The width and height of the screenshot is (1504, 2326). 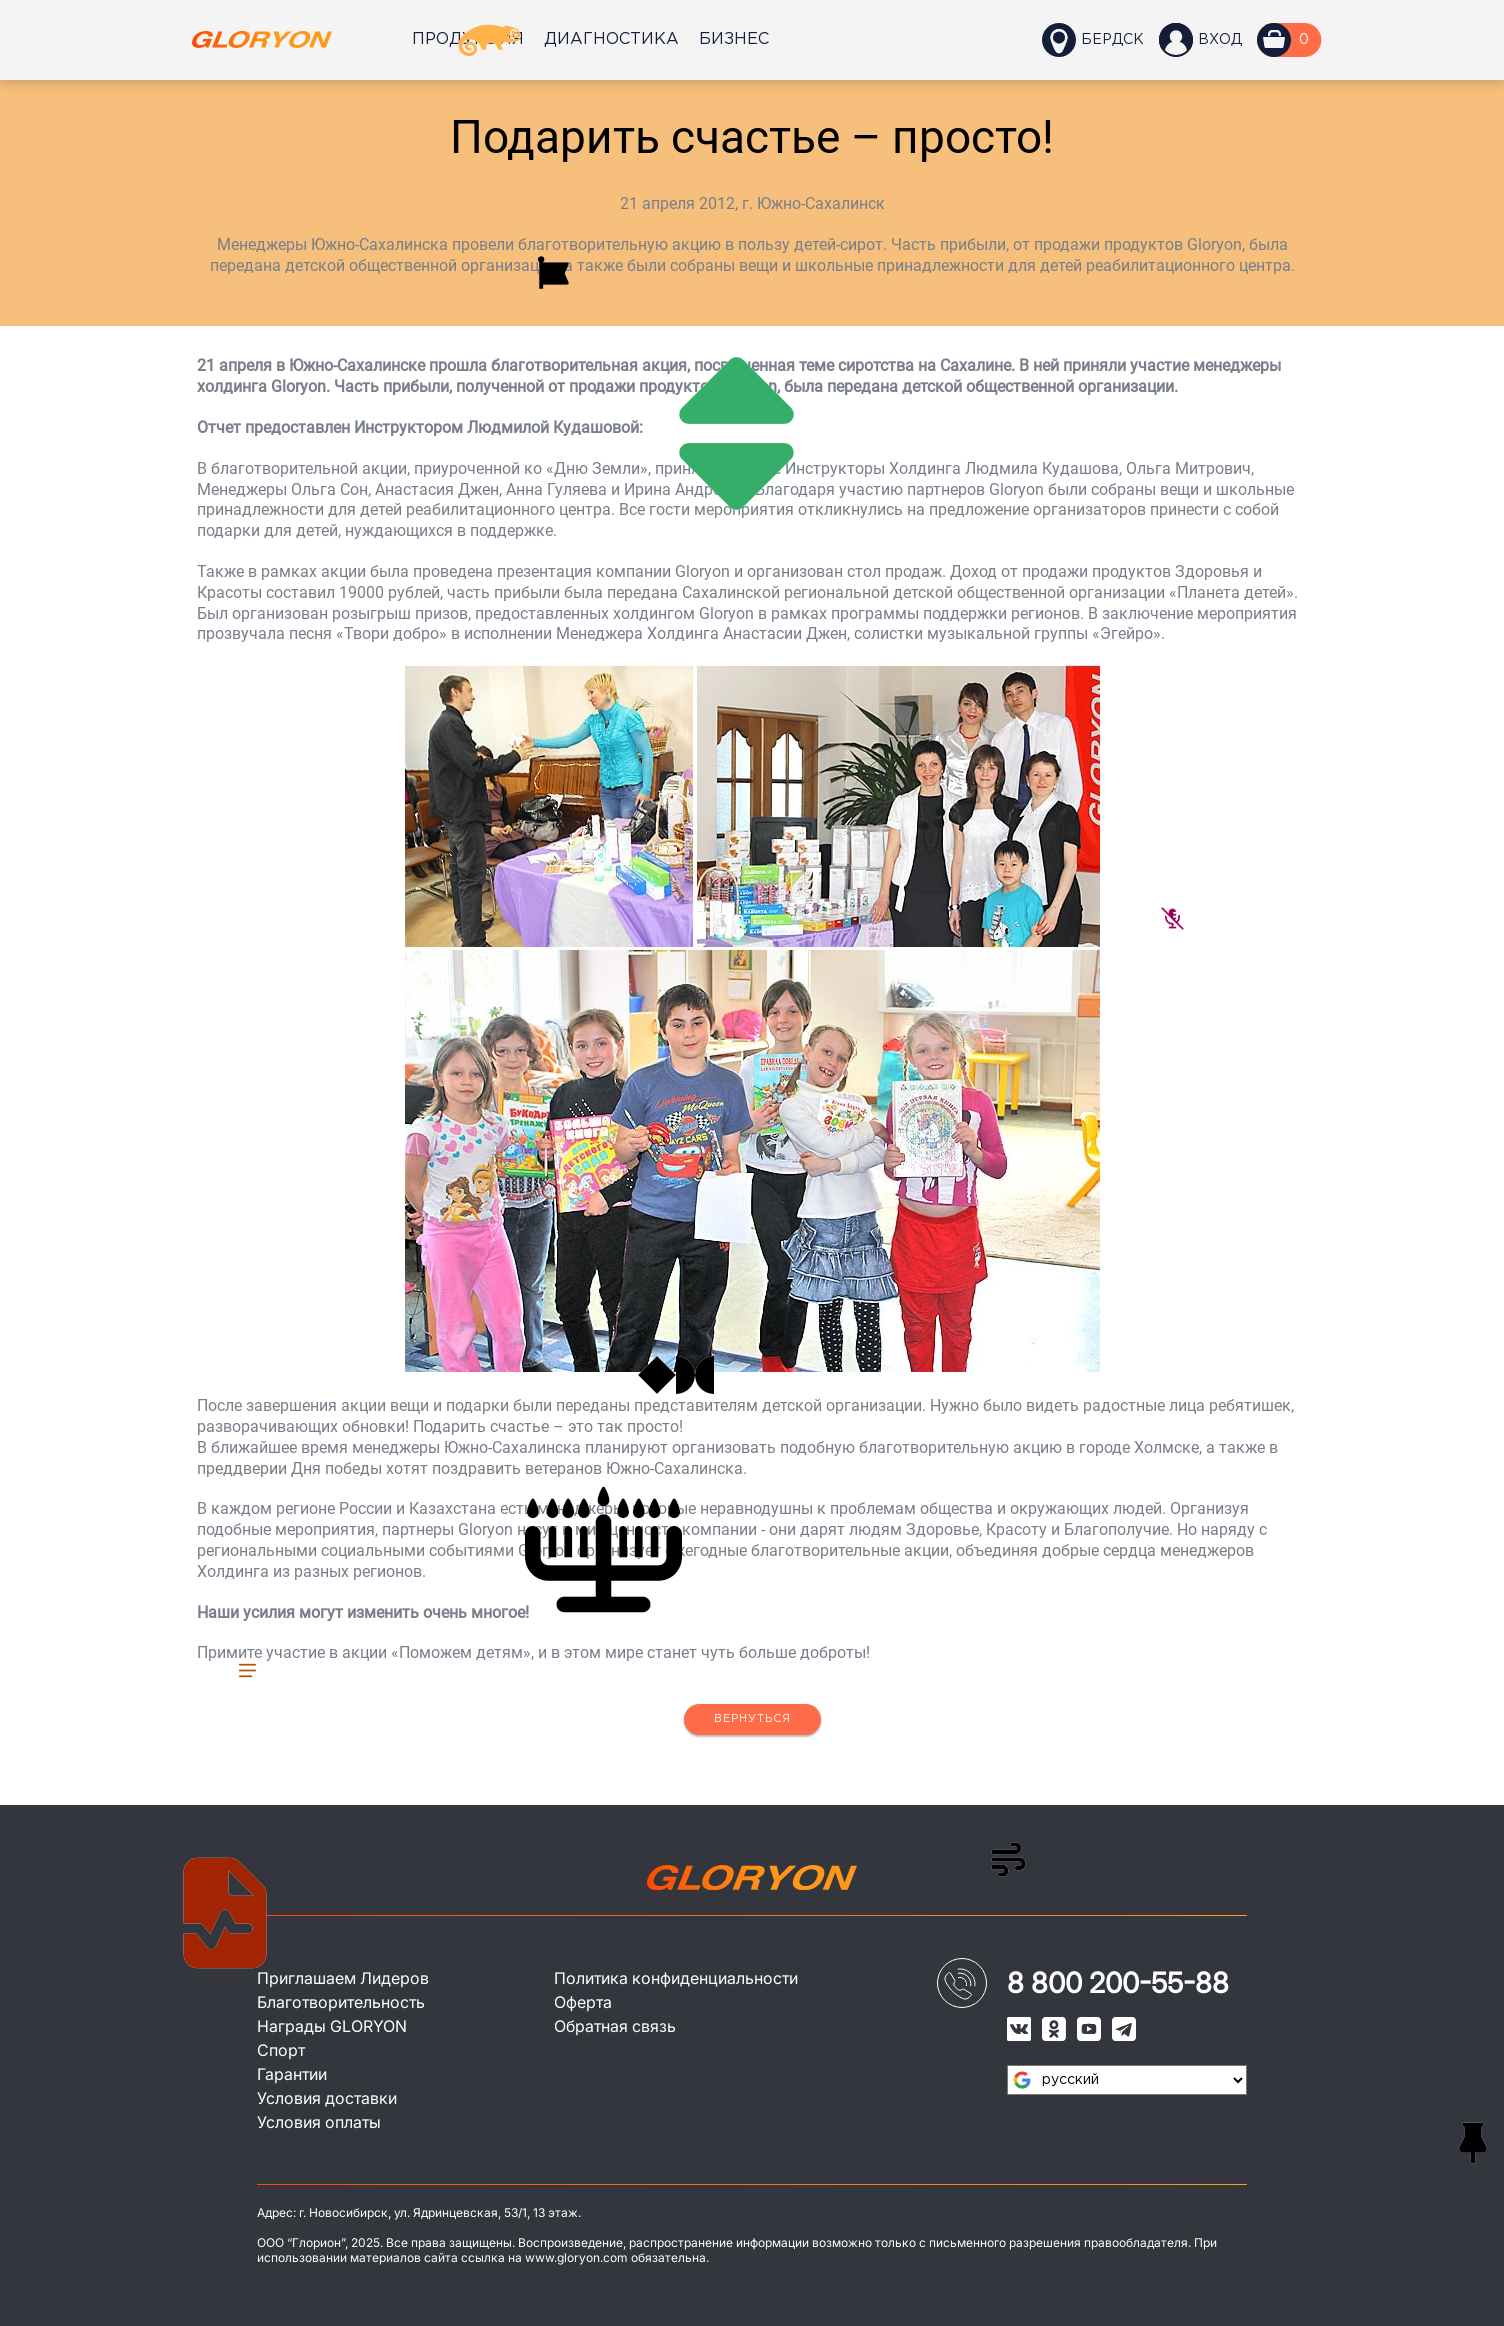 What do you see at coordinates (1473, 2142) in the screenshot?
I see `pinned item or content` at bounding box center [1473, 2142].